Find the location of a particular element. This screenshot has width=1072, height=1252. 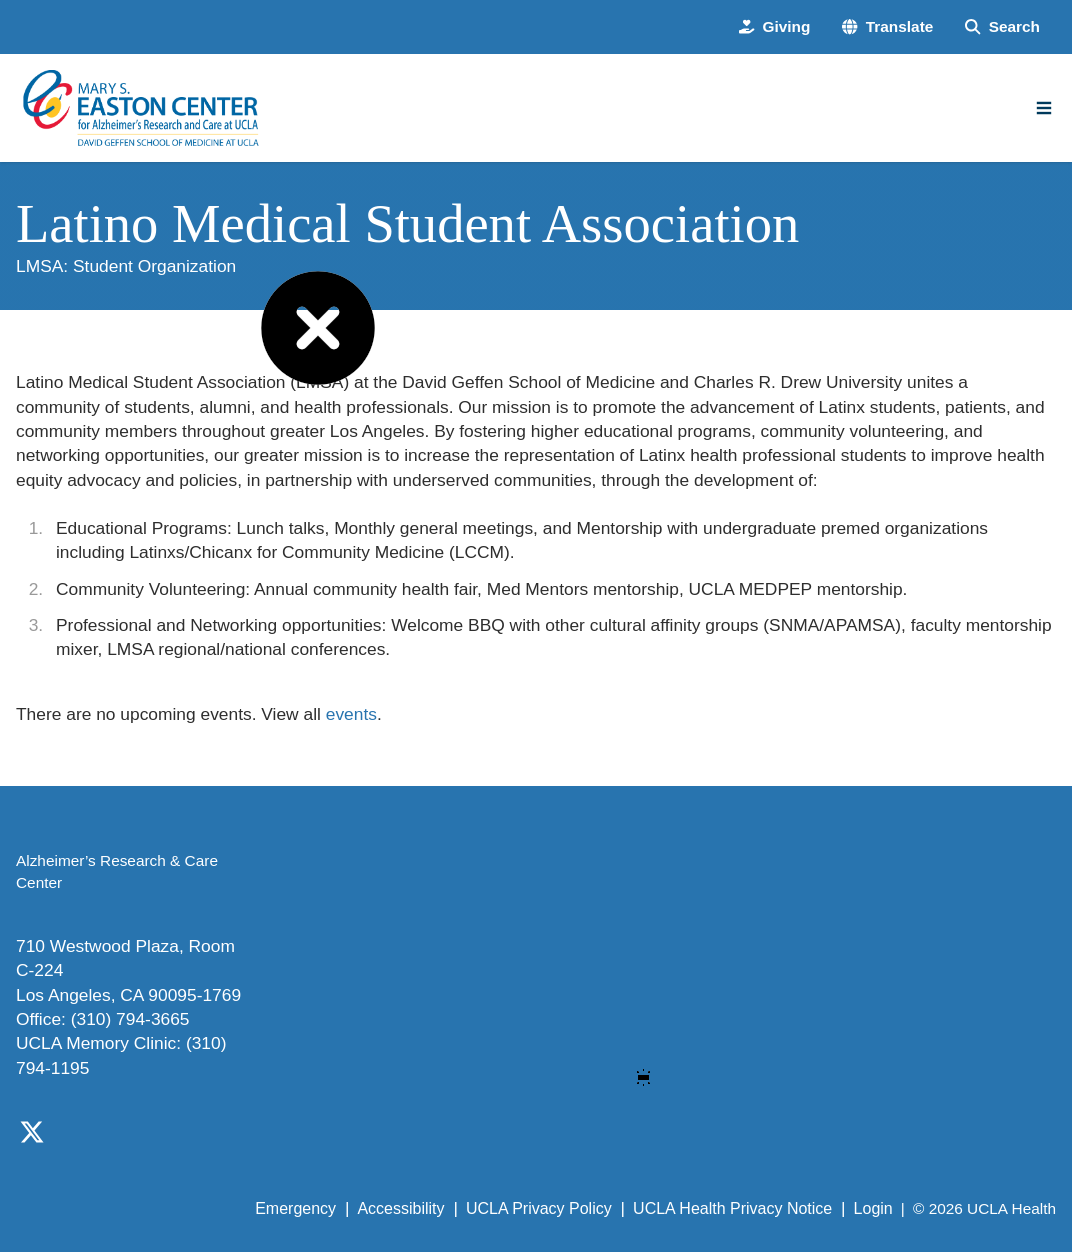

adjust screen brightness settings is located at coordinates (643, 1077).